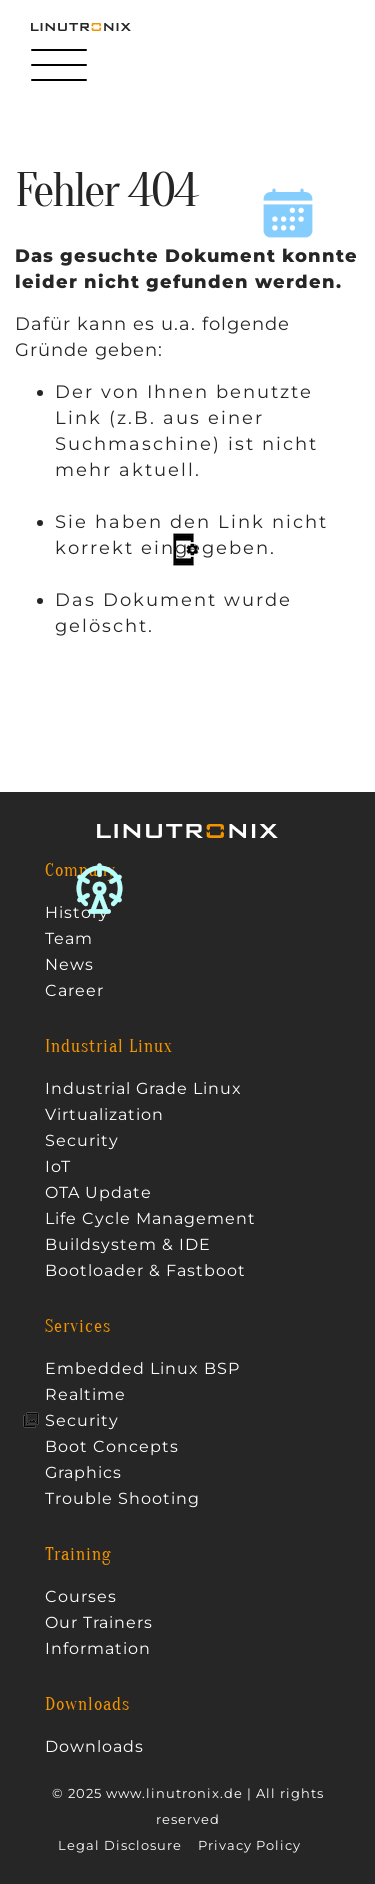  What do you see at coordinates (31, 1420) in the screenshot?
I see `filter or sort images in a gallery` at bounding box center [31, 1420].